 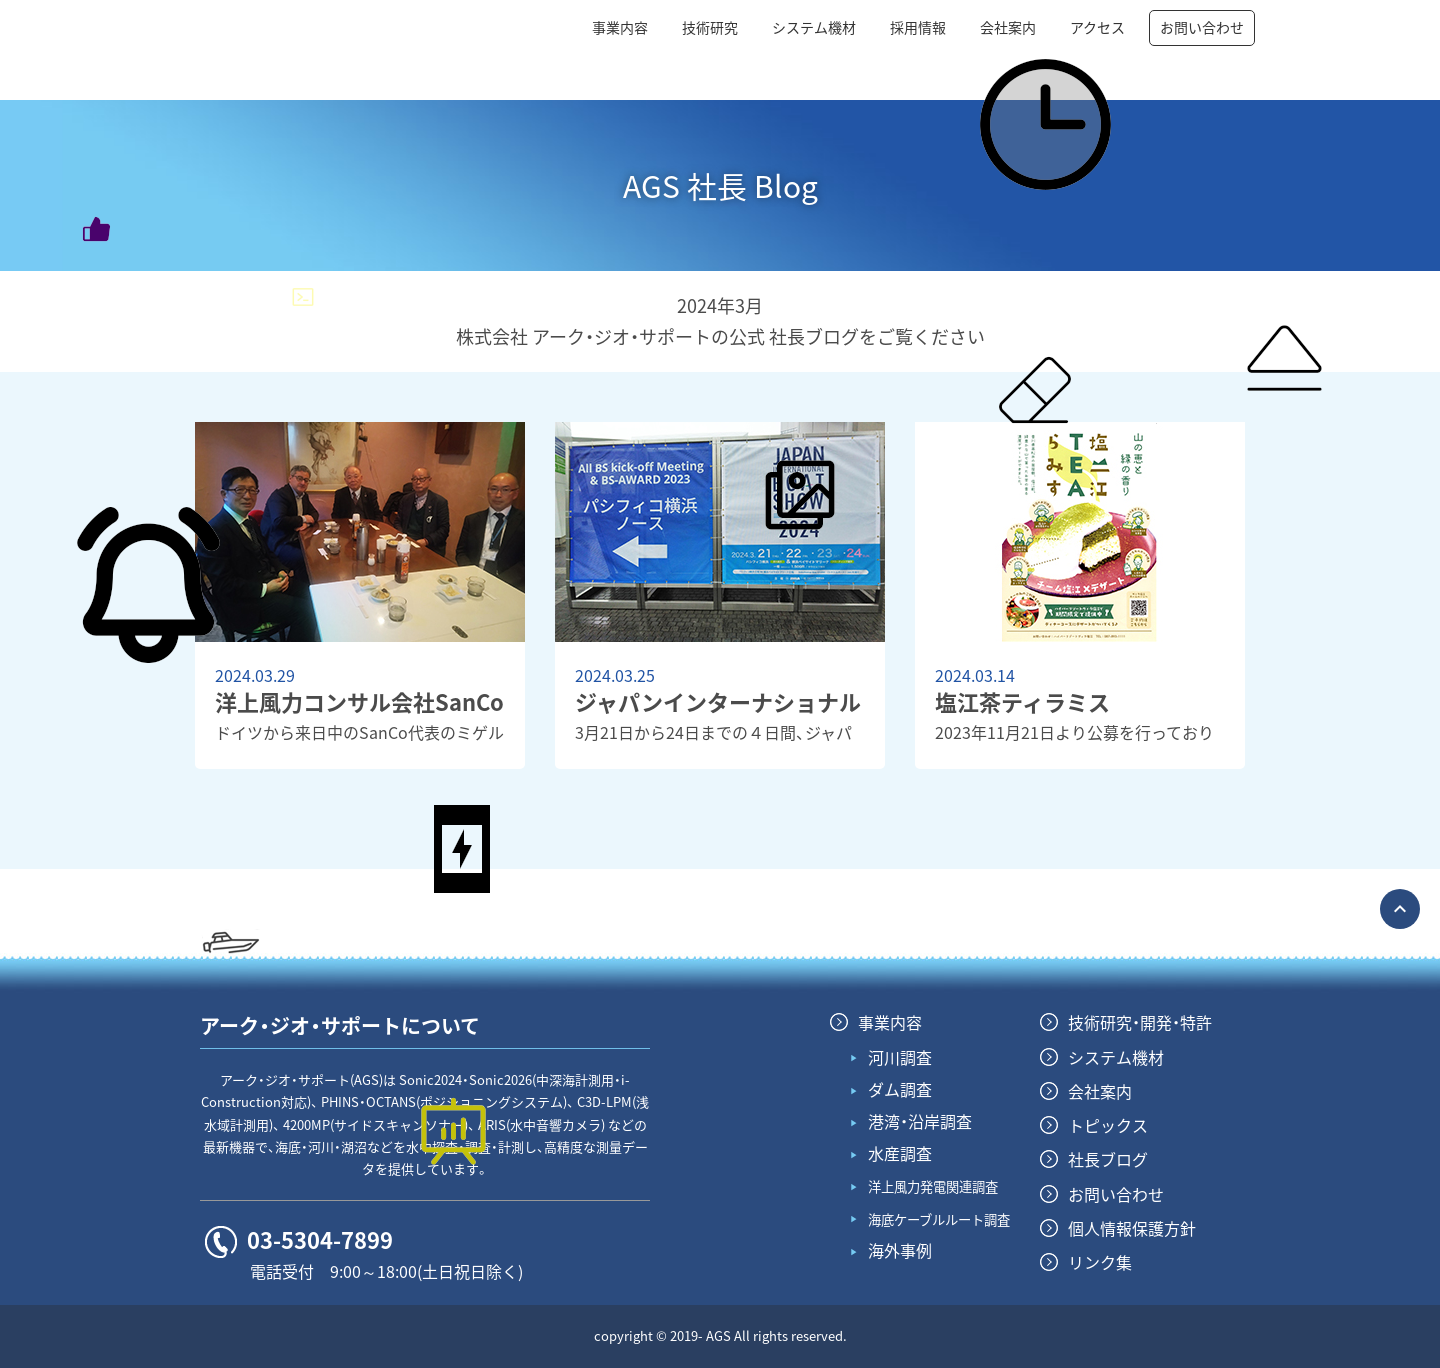 I want to click on eject media or disc, so click(x=1284, y=362).